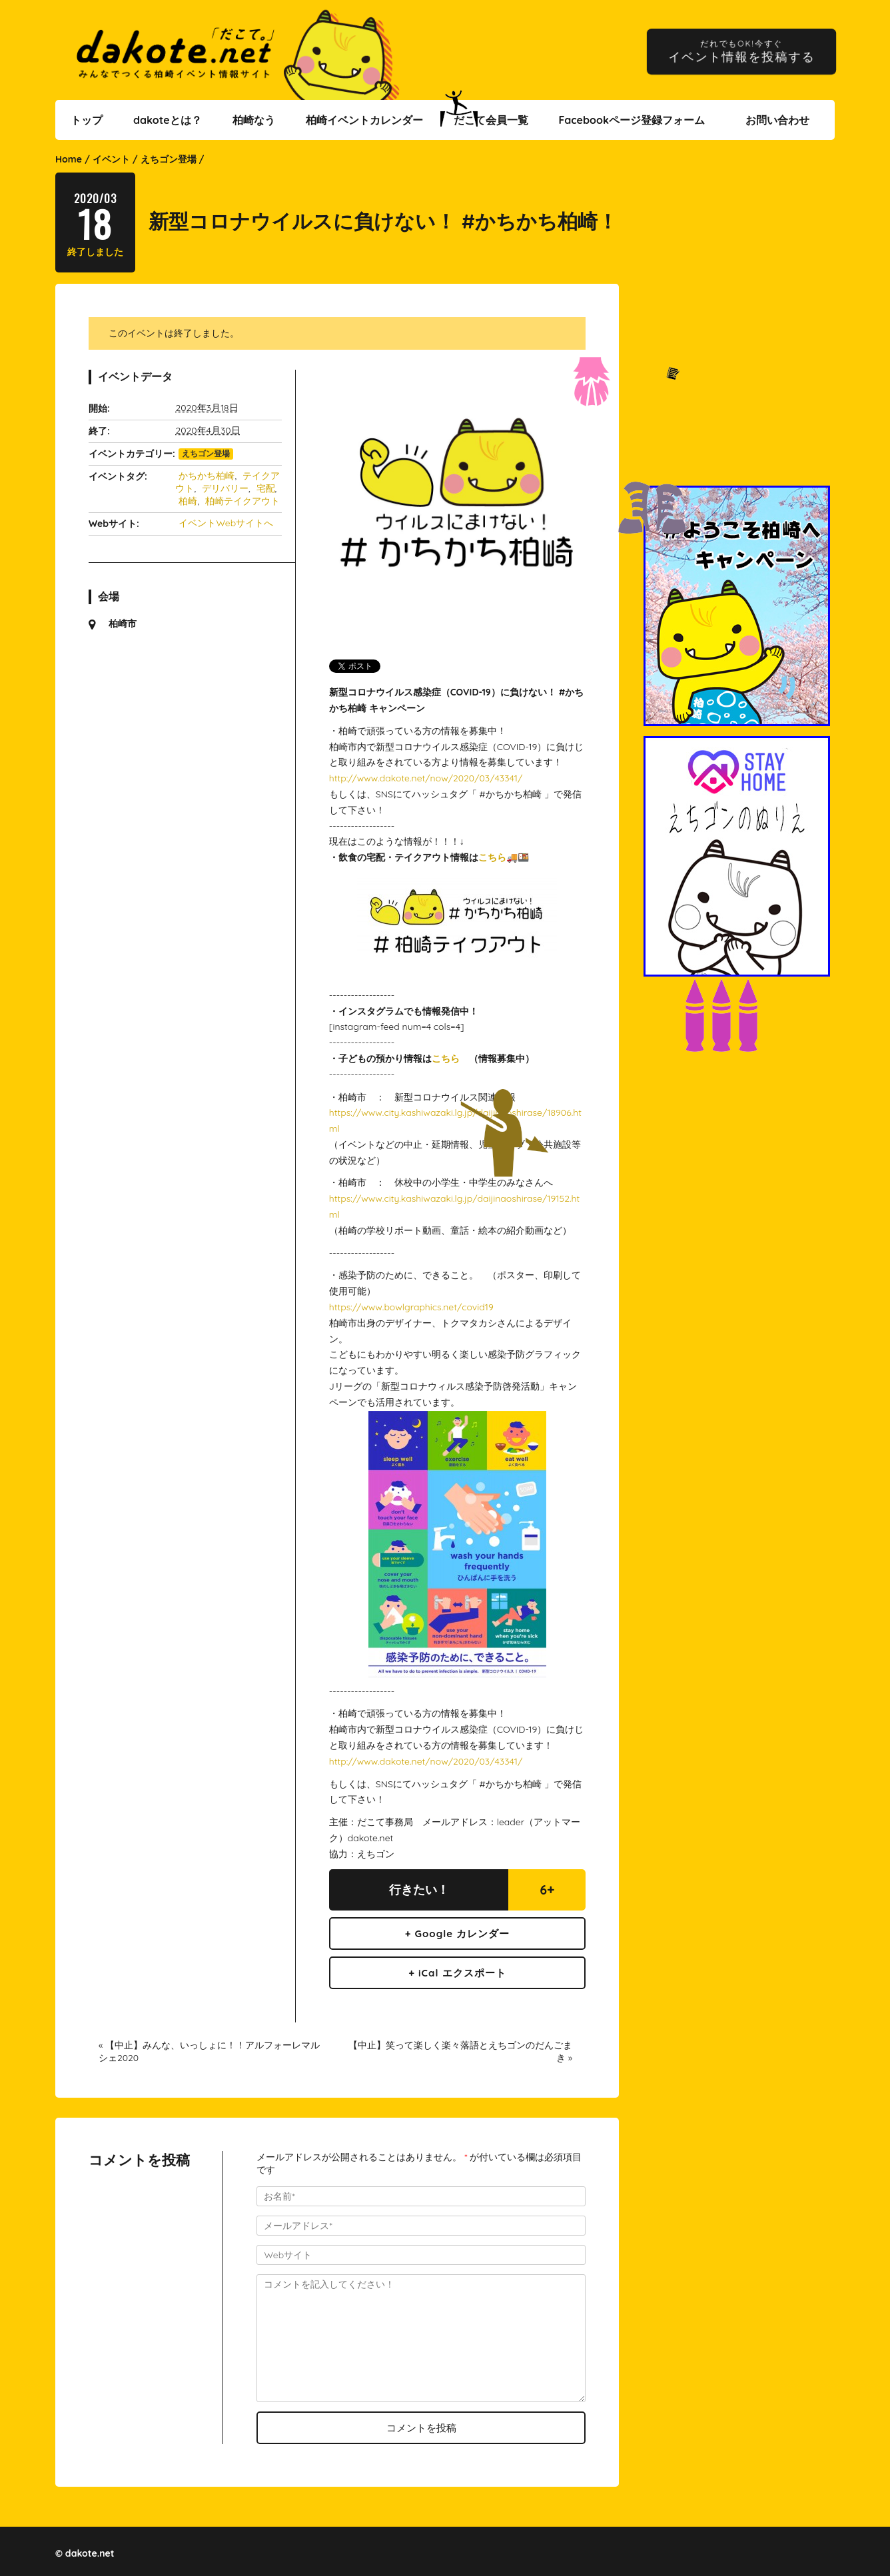 This screenshot has height=2576, width=890. What do you see at coordinates (459, 108) in the screenshot?
I see `circus or acrobatics game category` at bounding box center [459, 108].